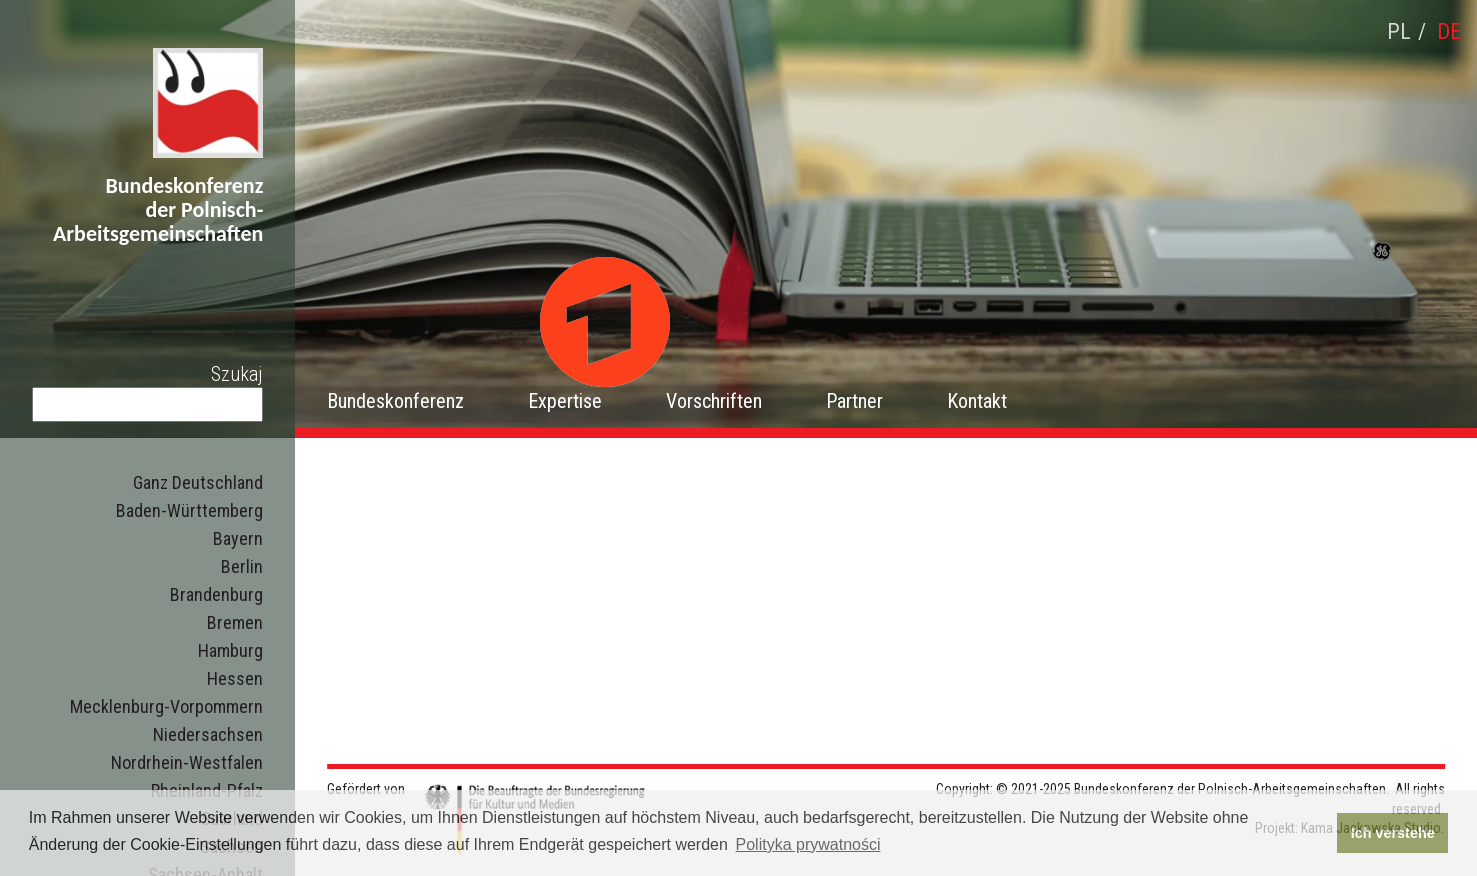 This screenshot has width=1477, height=876. I want to click on das erste german television network logo, so click(605, 322).